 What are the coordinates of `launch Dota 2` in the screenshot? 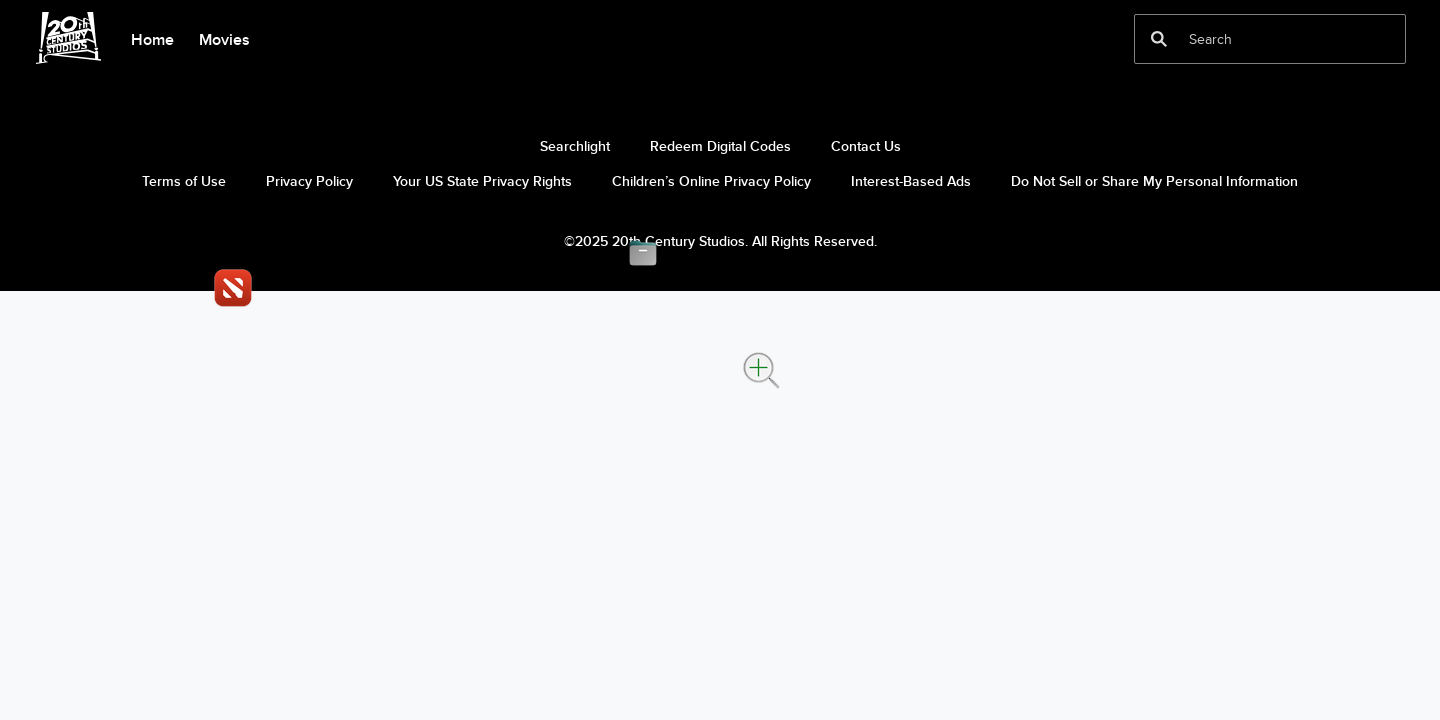 It's located at (233, 288).